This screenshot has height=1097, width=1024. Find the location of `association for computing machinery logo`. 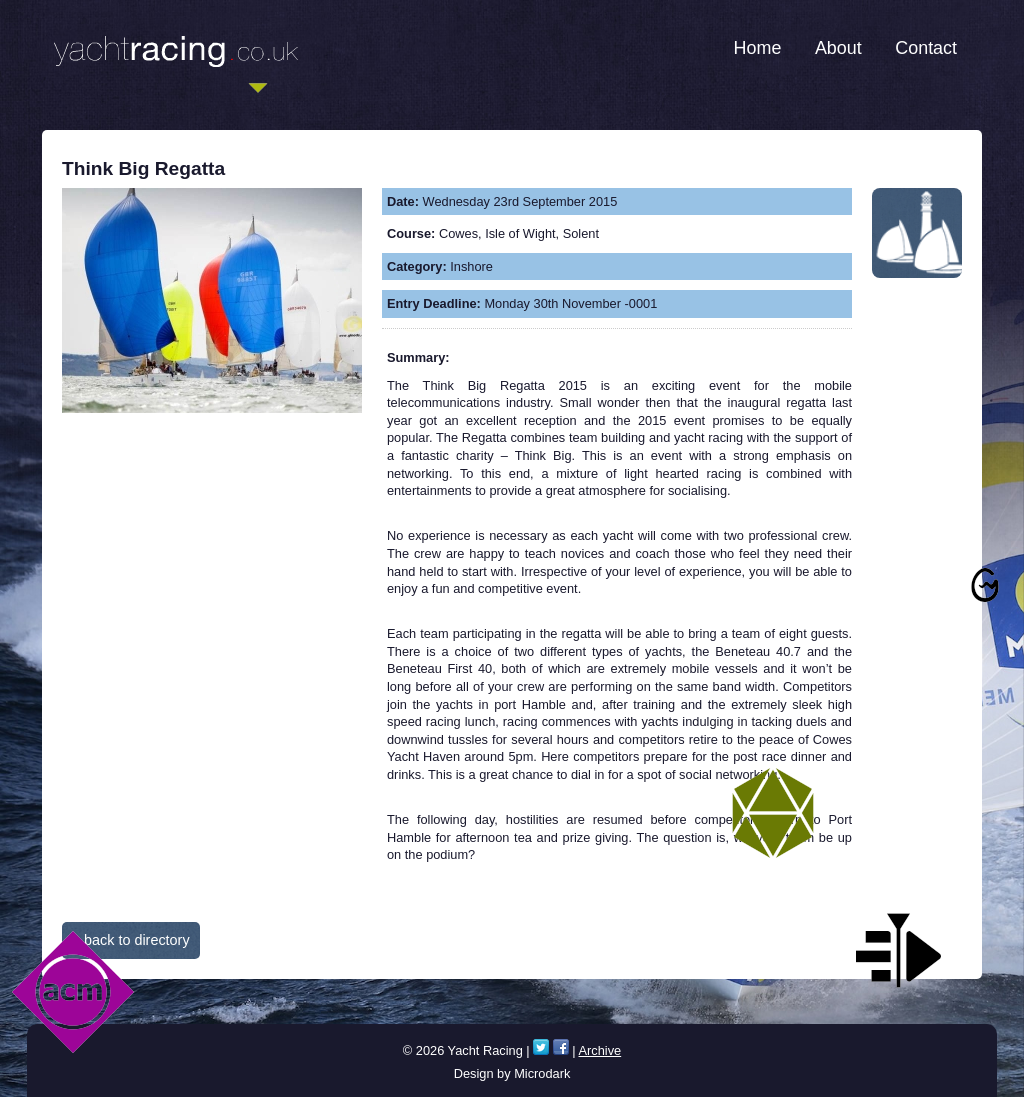

association for computing machinery logo is located at coordinates (73, 992).